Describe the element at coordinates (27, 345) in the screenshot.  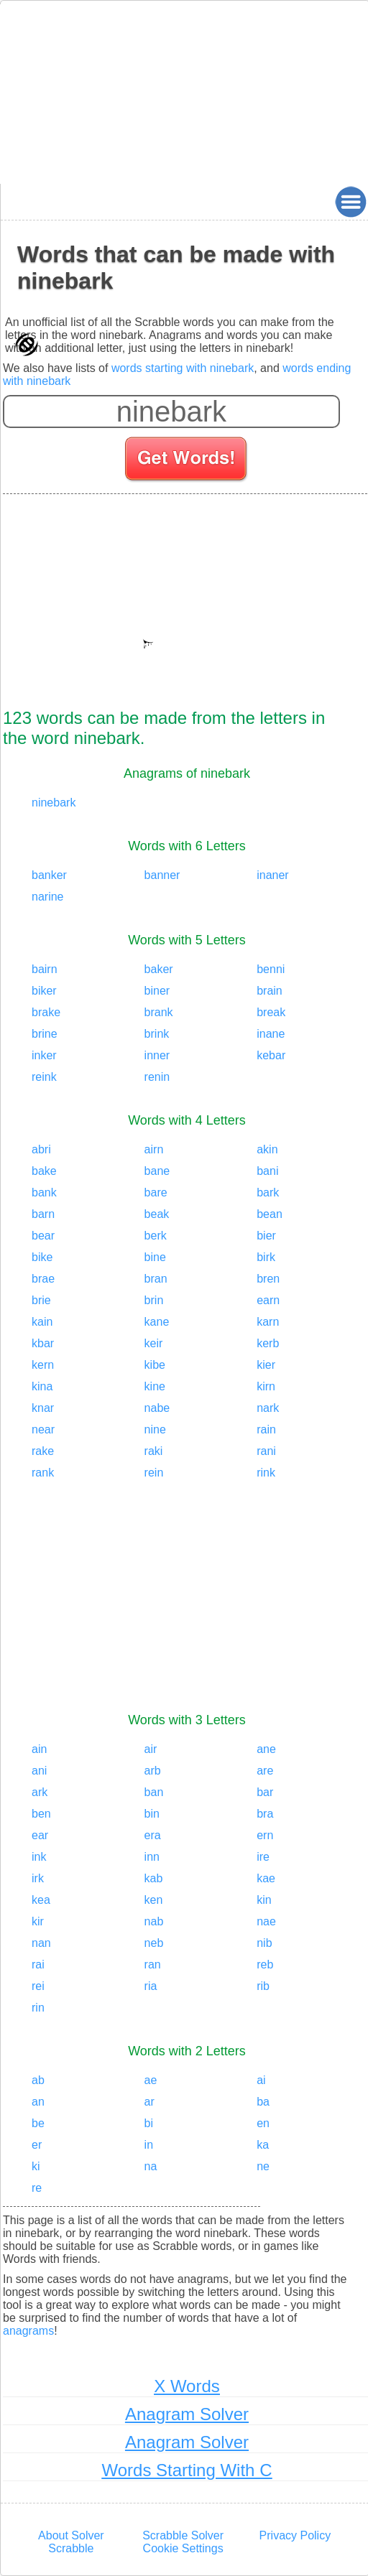
I see `abstract logo or brand identity element` at that location.